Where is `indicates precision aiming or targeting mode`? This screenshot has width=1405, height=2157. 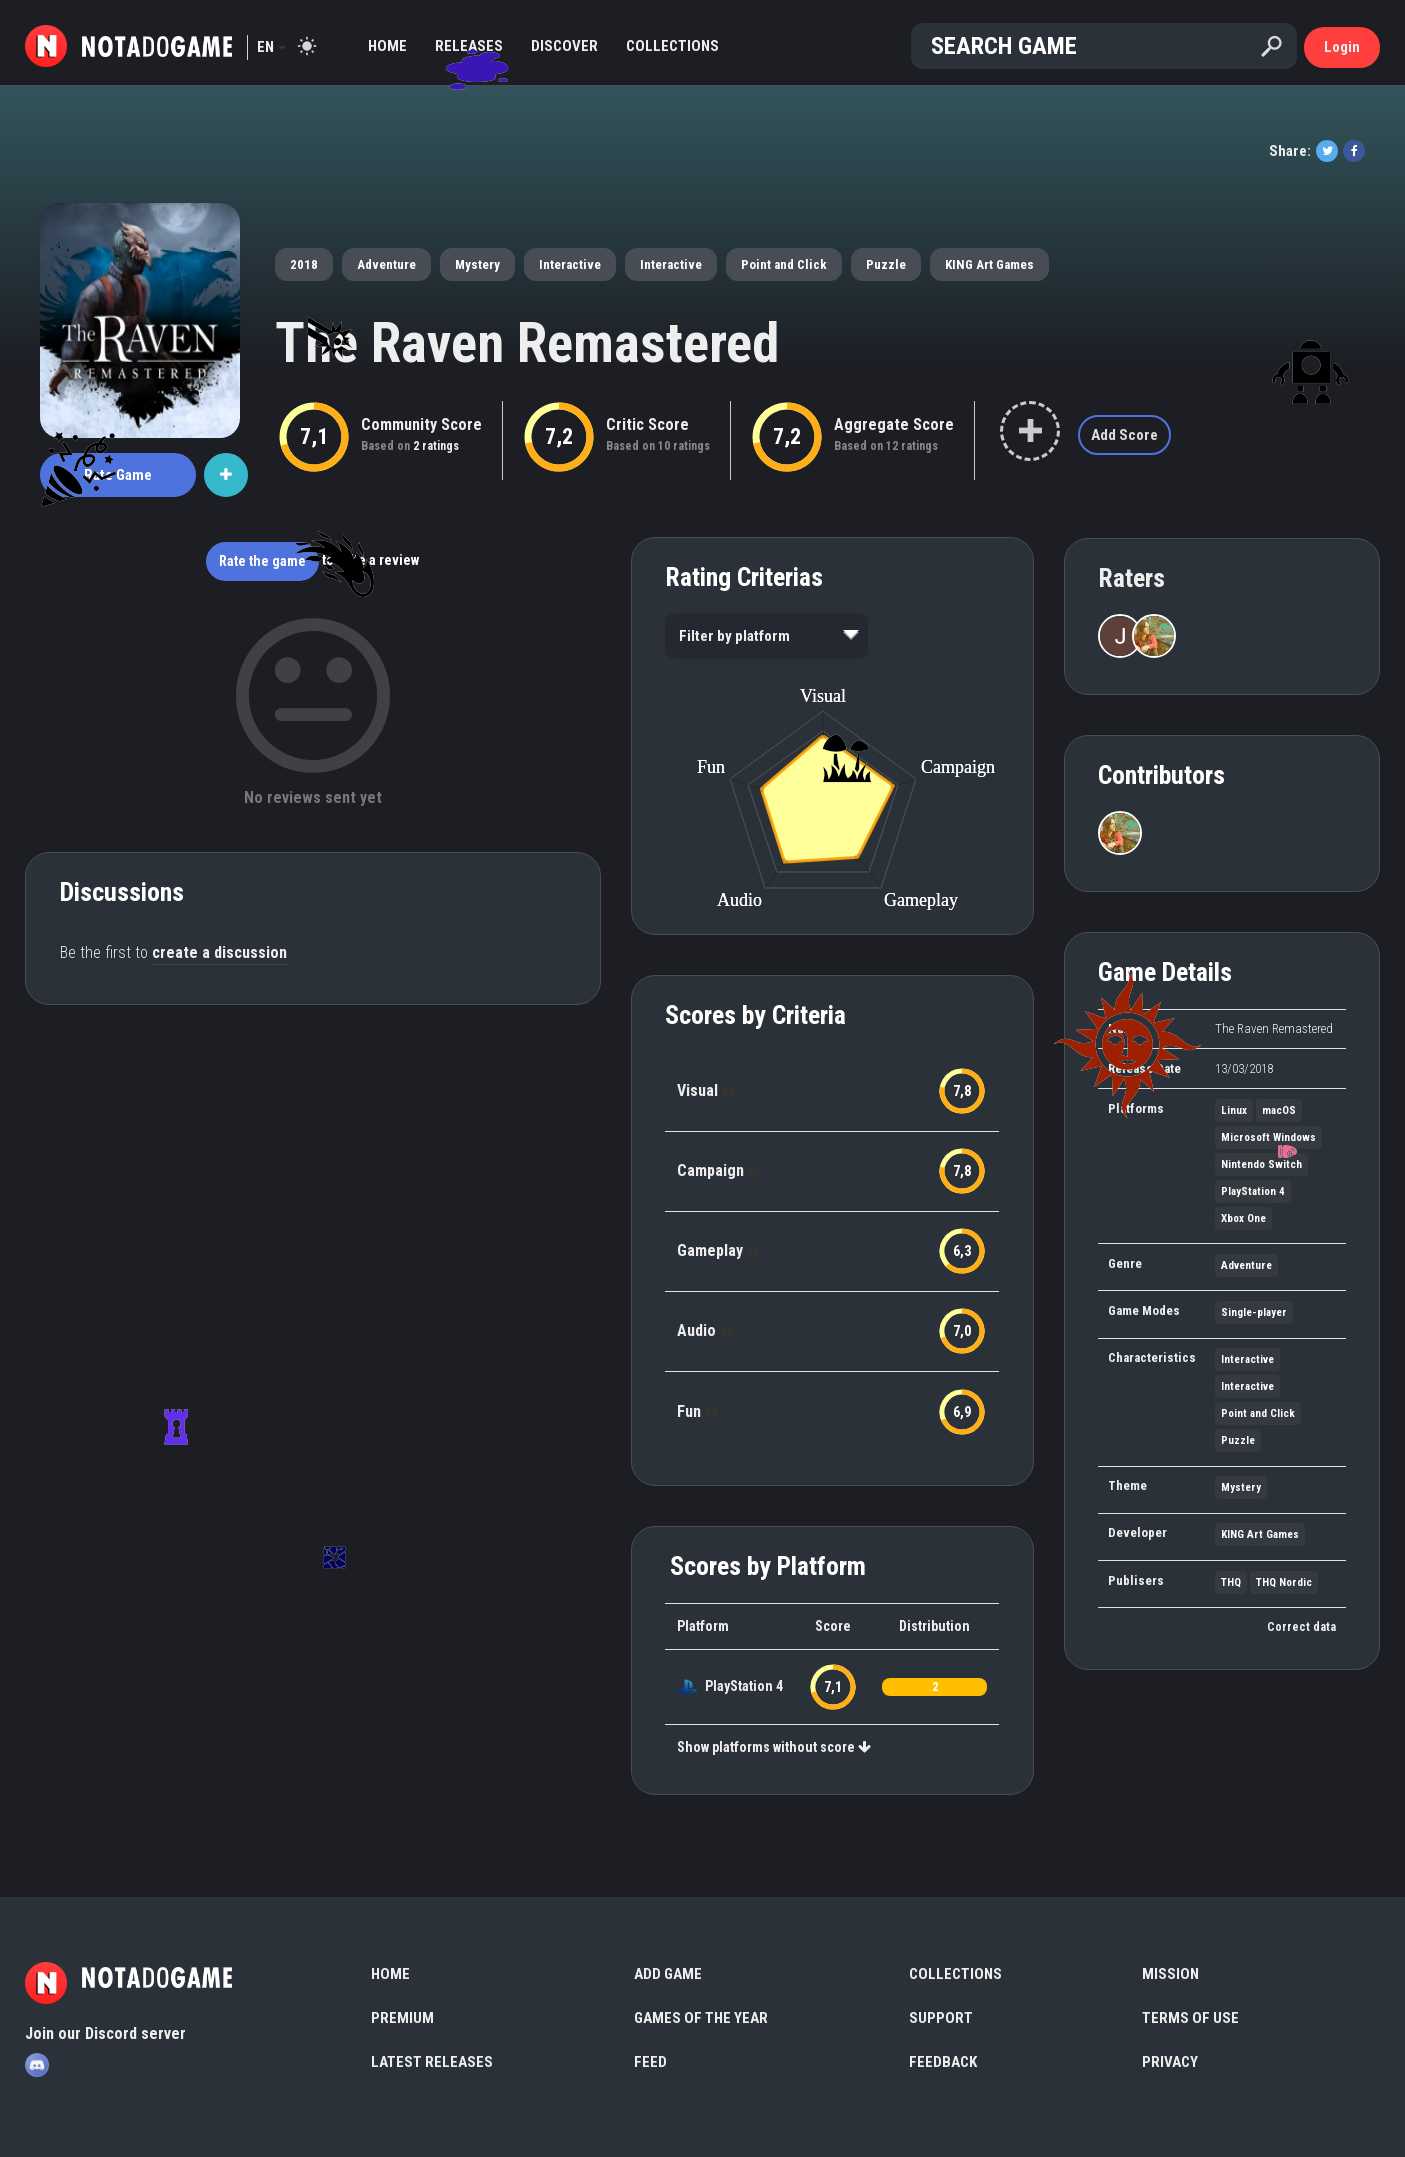 indicates precision aiming or targeting mode is located at coordinates (330, 336).